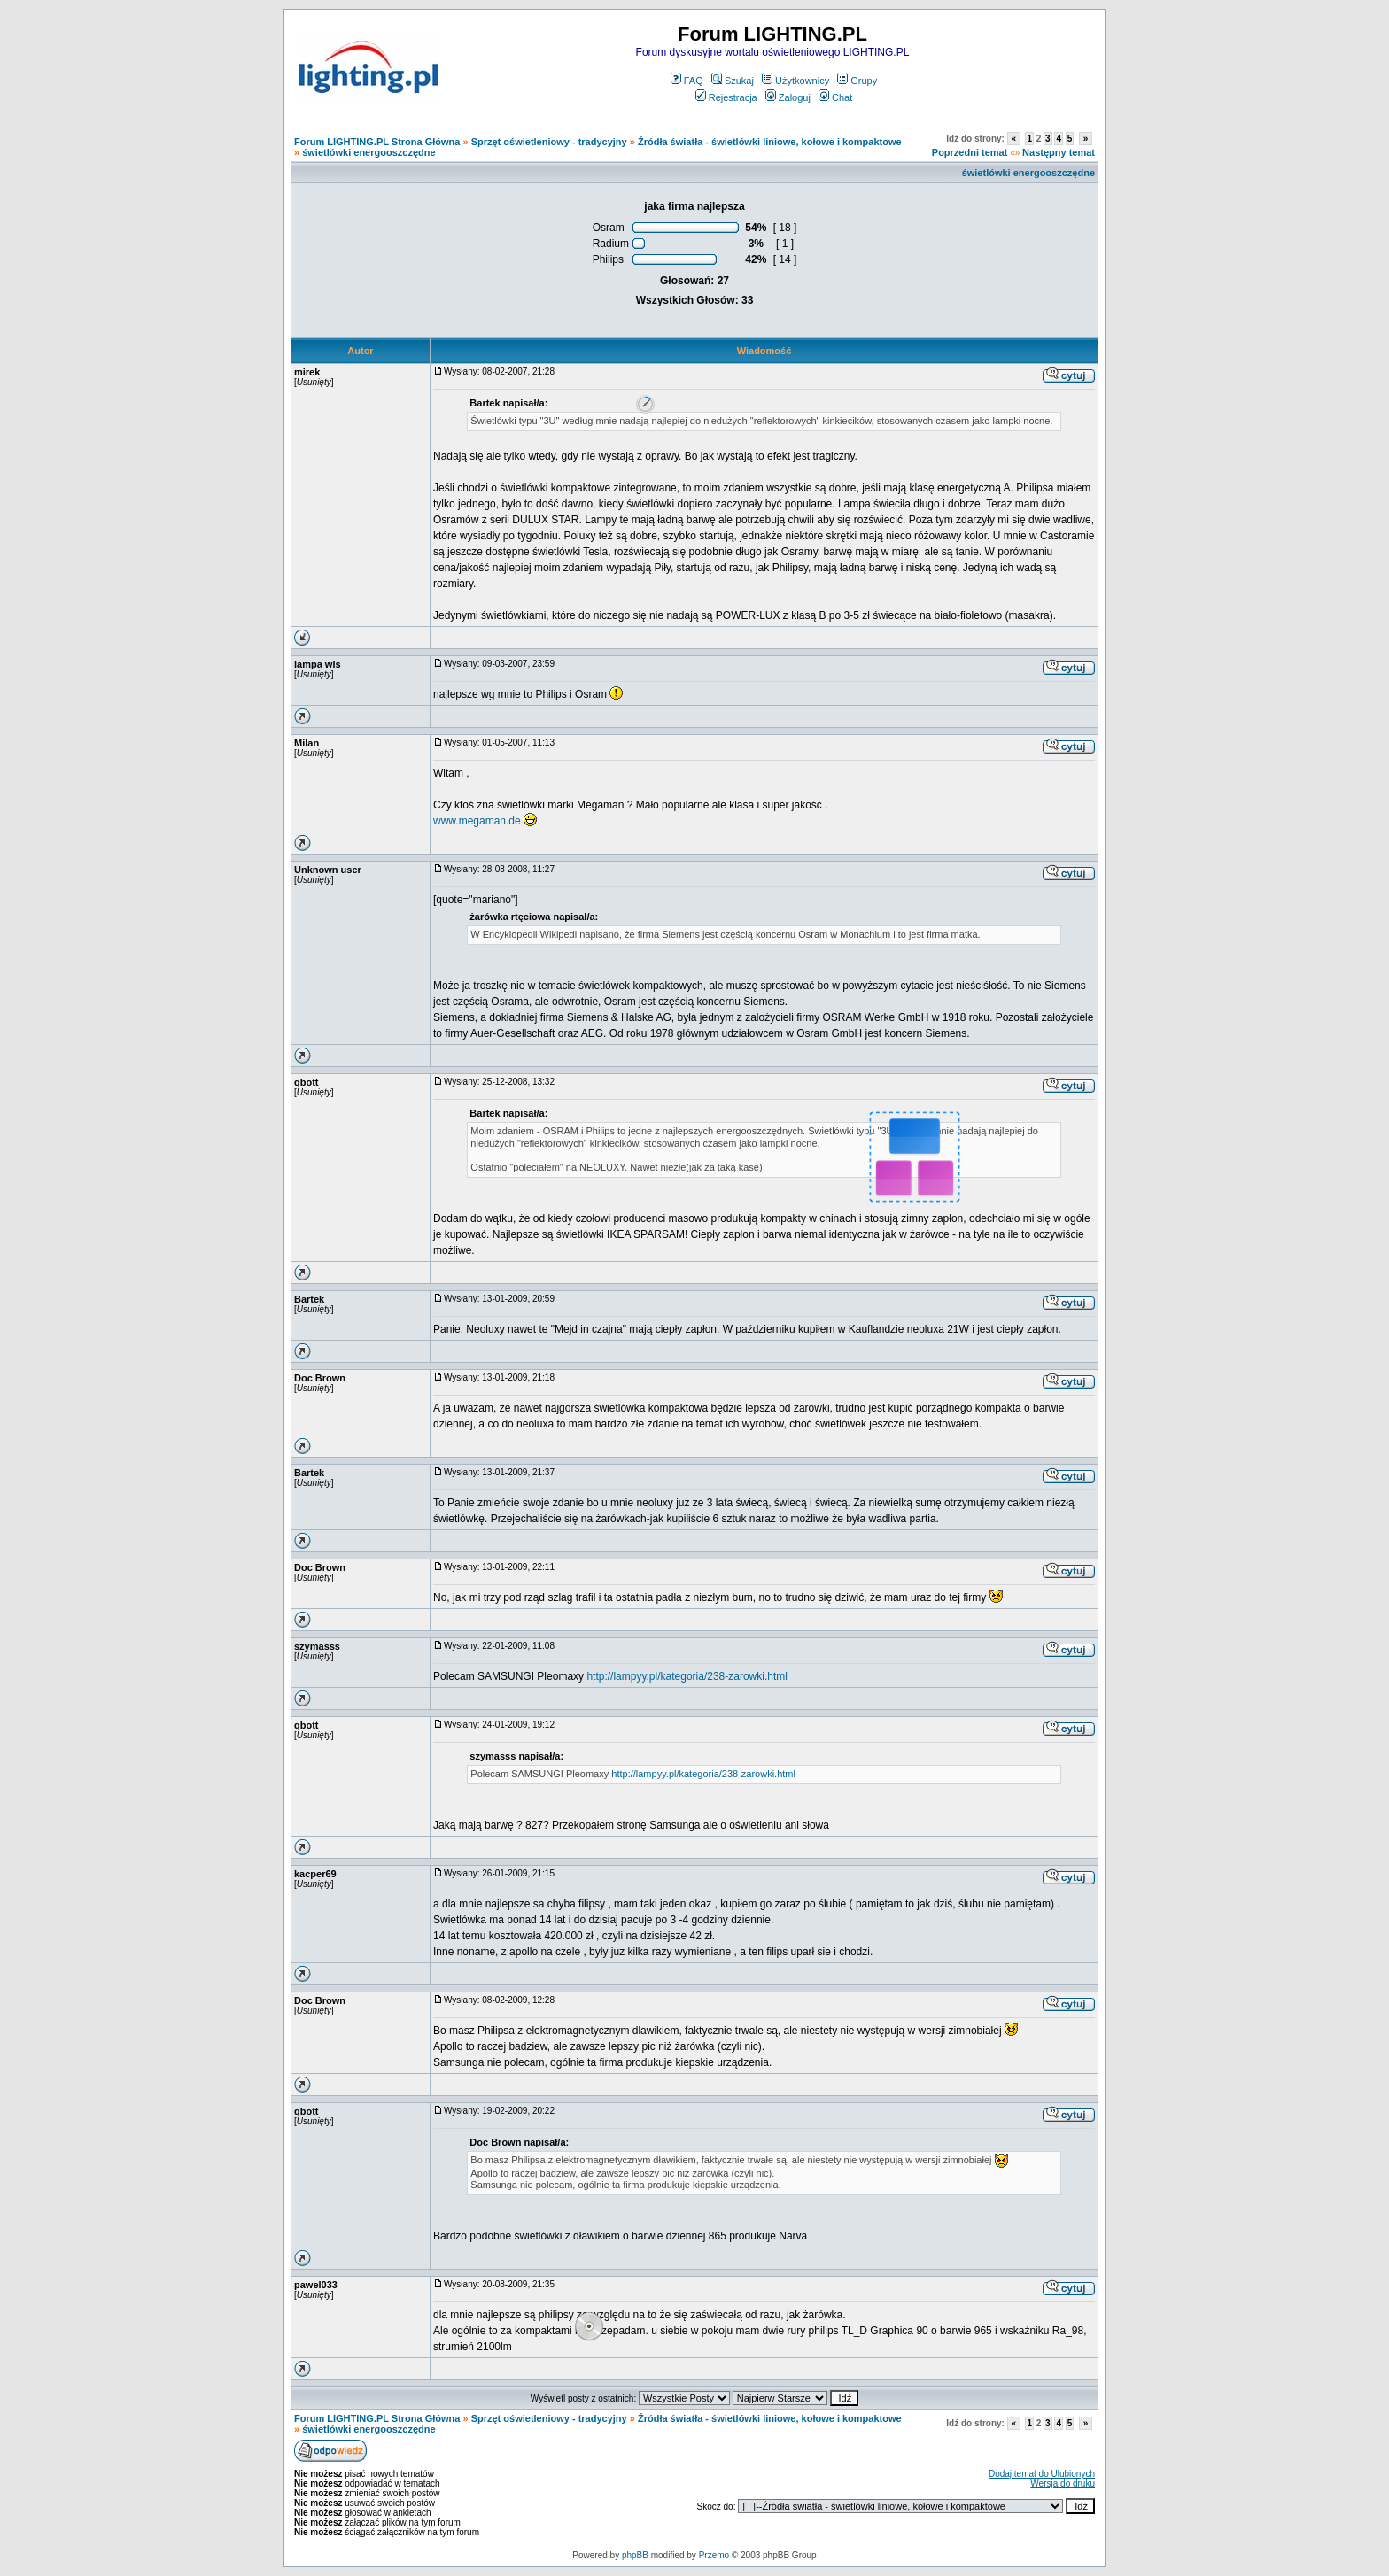 Image resolution: width=1389 pixels, height=2576 pixels. I want to click on access cd/dvd drive, so click(589, 2326).